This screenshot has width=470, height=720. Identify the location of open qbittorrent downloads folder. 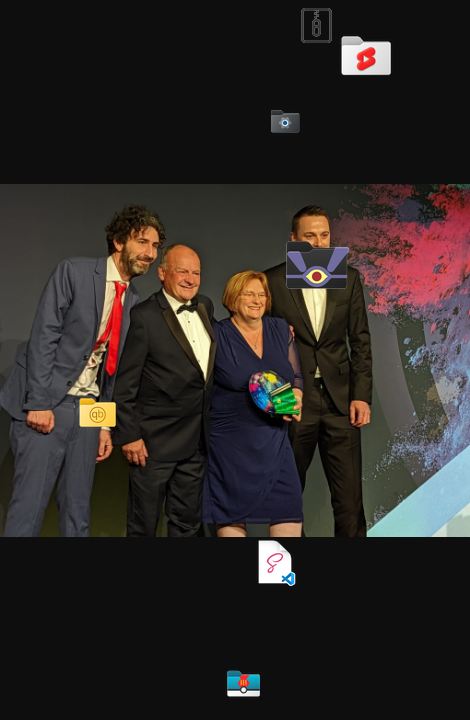
(97, 413).